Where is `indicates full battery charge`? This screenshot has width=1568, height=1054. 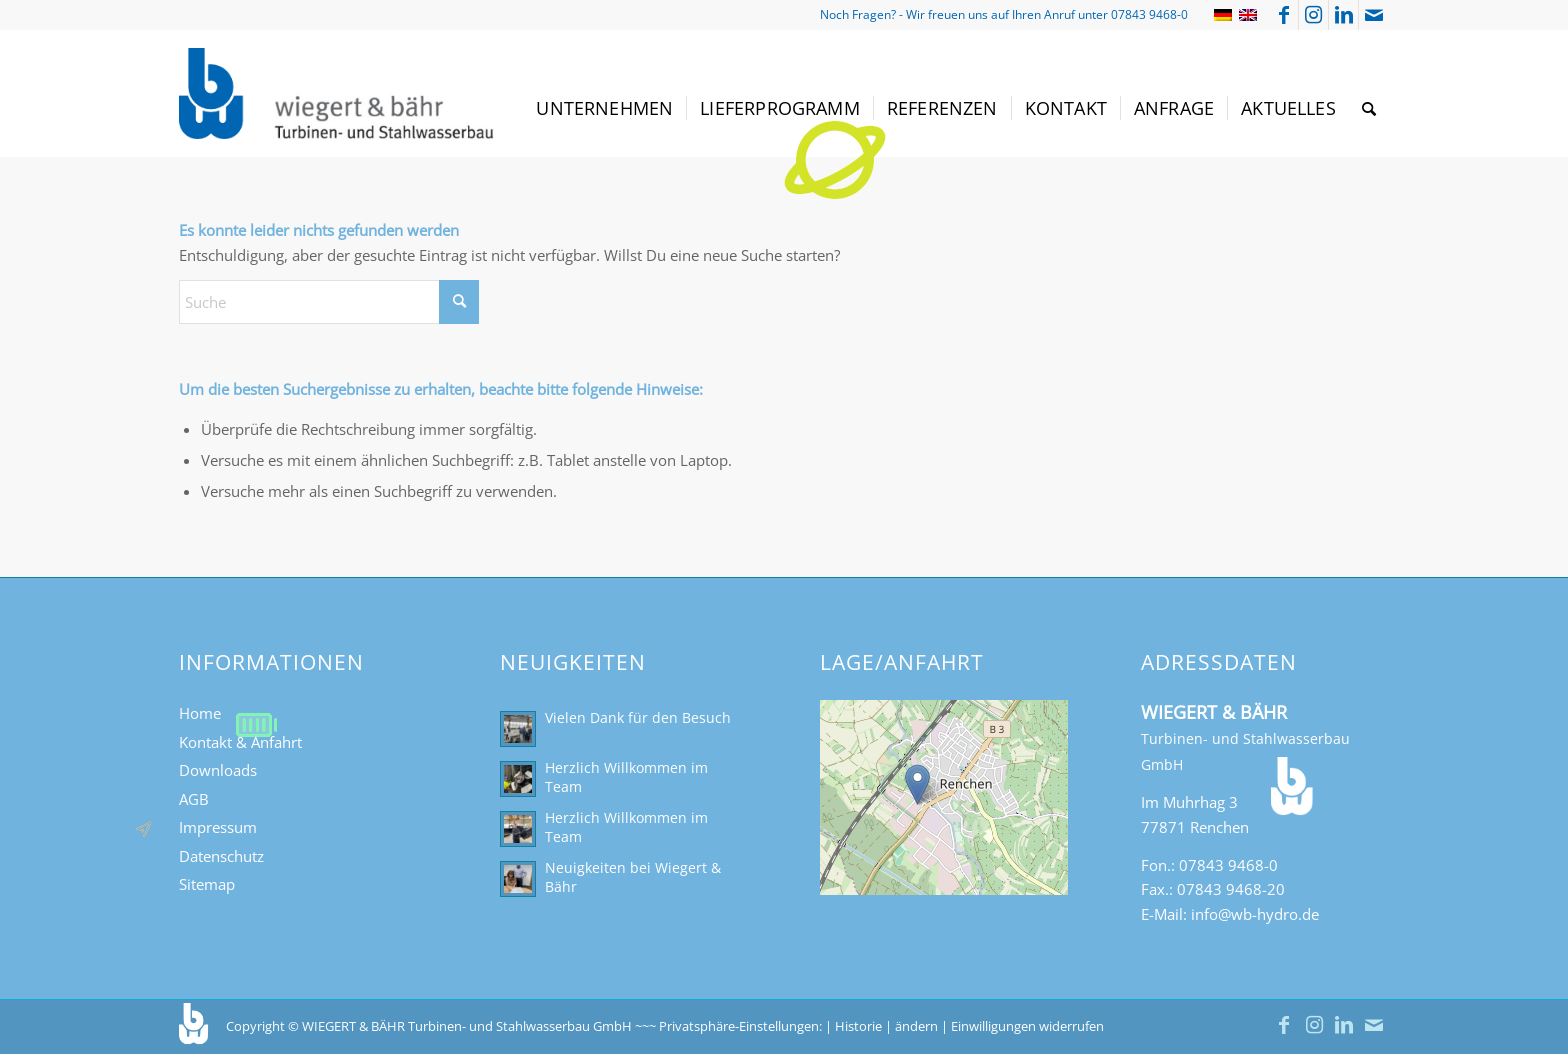
indicates full battery charge is located at coordinates (256, 725).